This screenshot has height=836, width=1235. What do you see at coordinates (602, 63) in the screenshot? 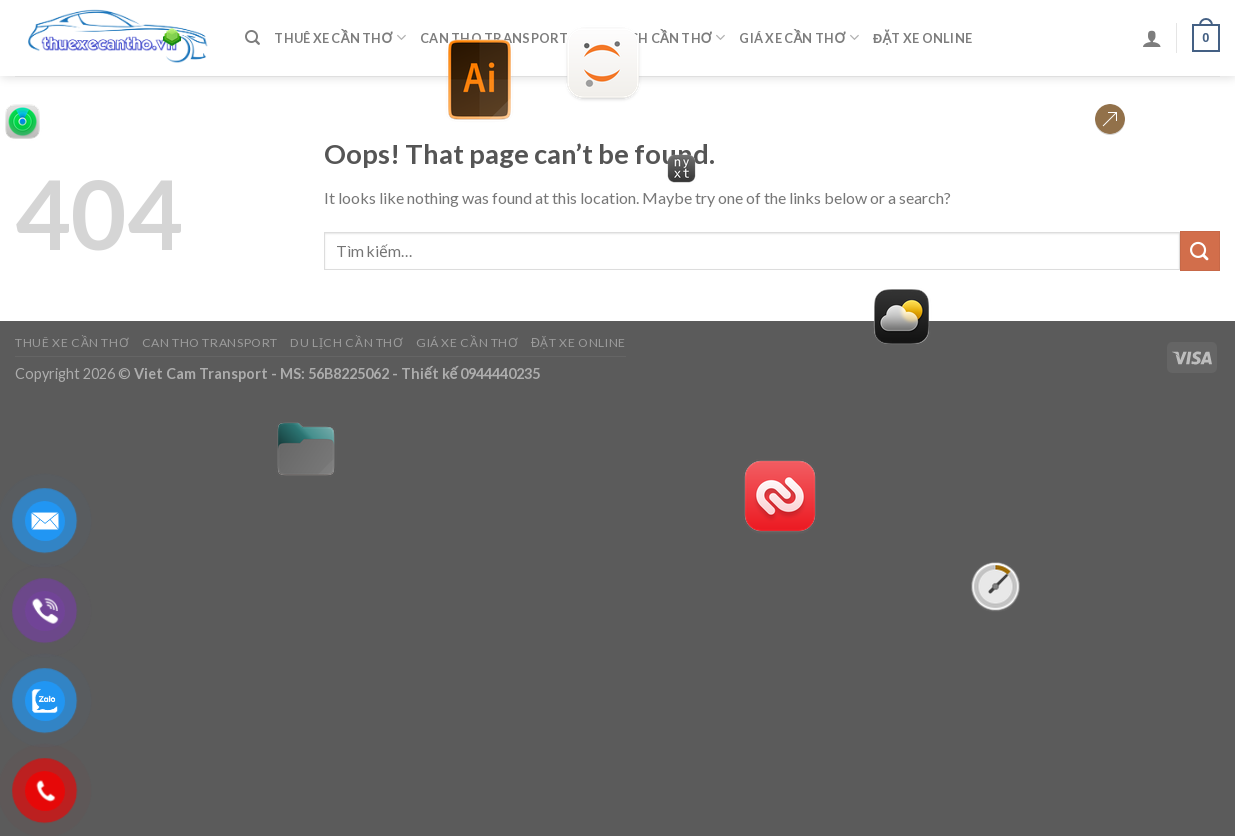
I see `launch jupyter notebook application` at bounding box center [602, 63].